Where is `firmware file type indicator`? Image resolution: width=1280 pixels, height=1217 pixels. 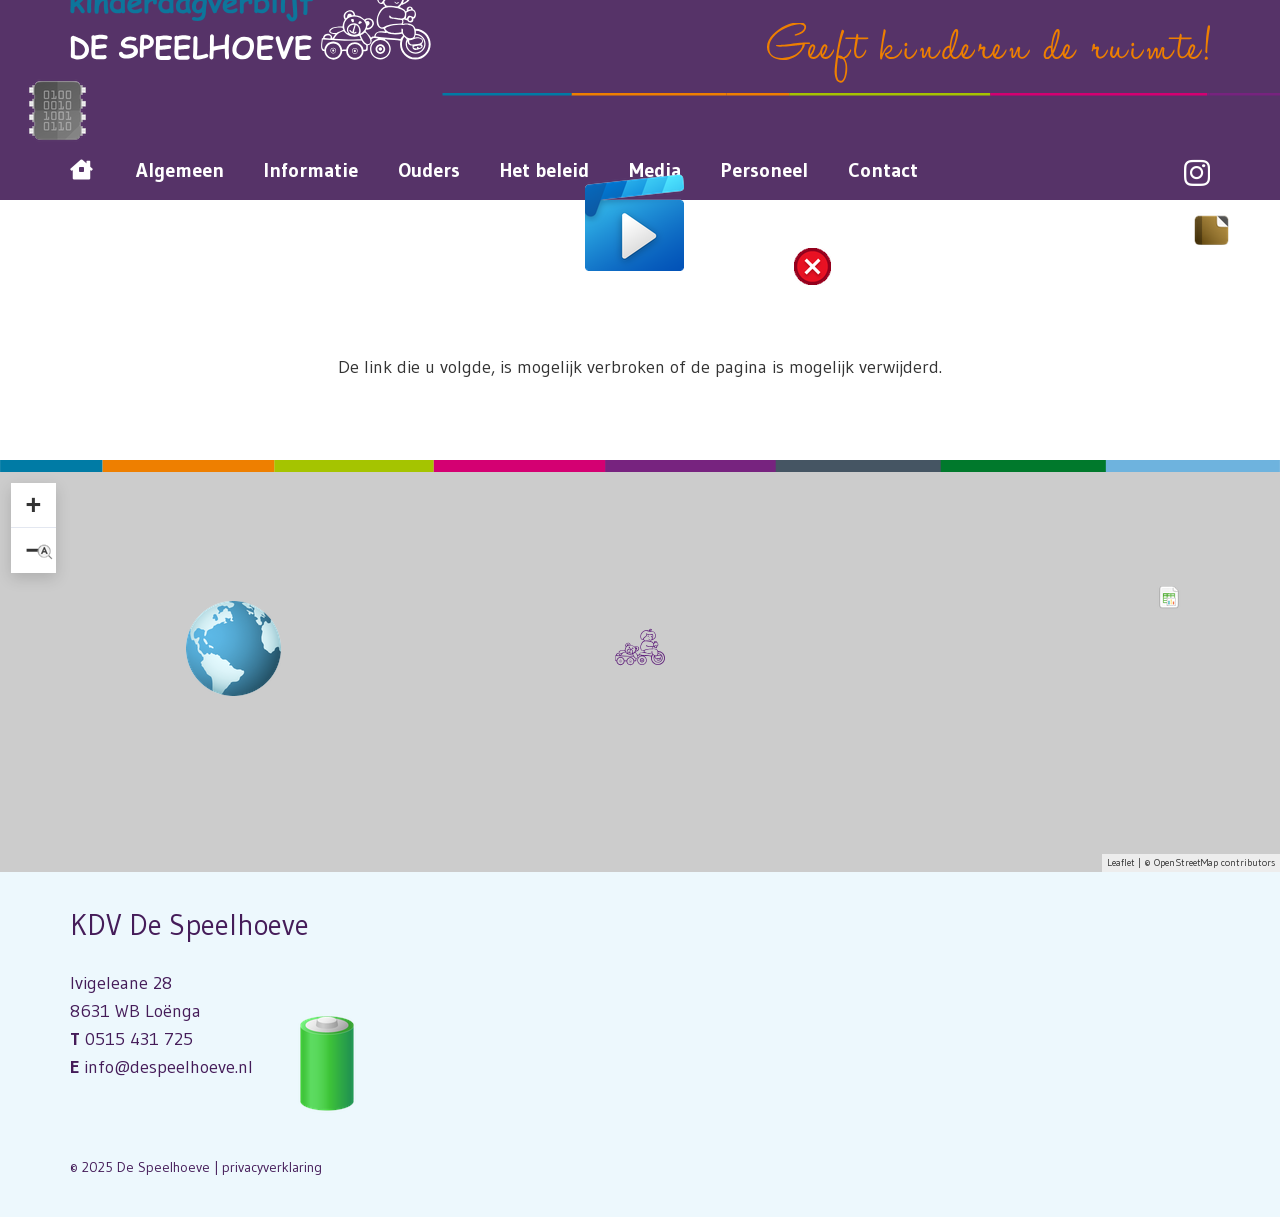 firmware file type indicator is located at coordinates (57, 110).